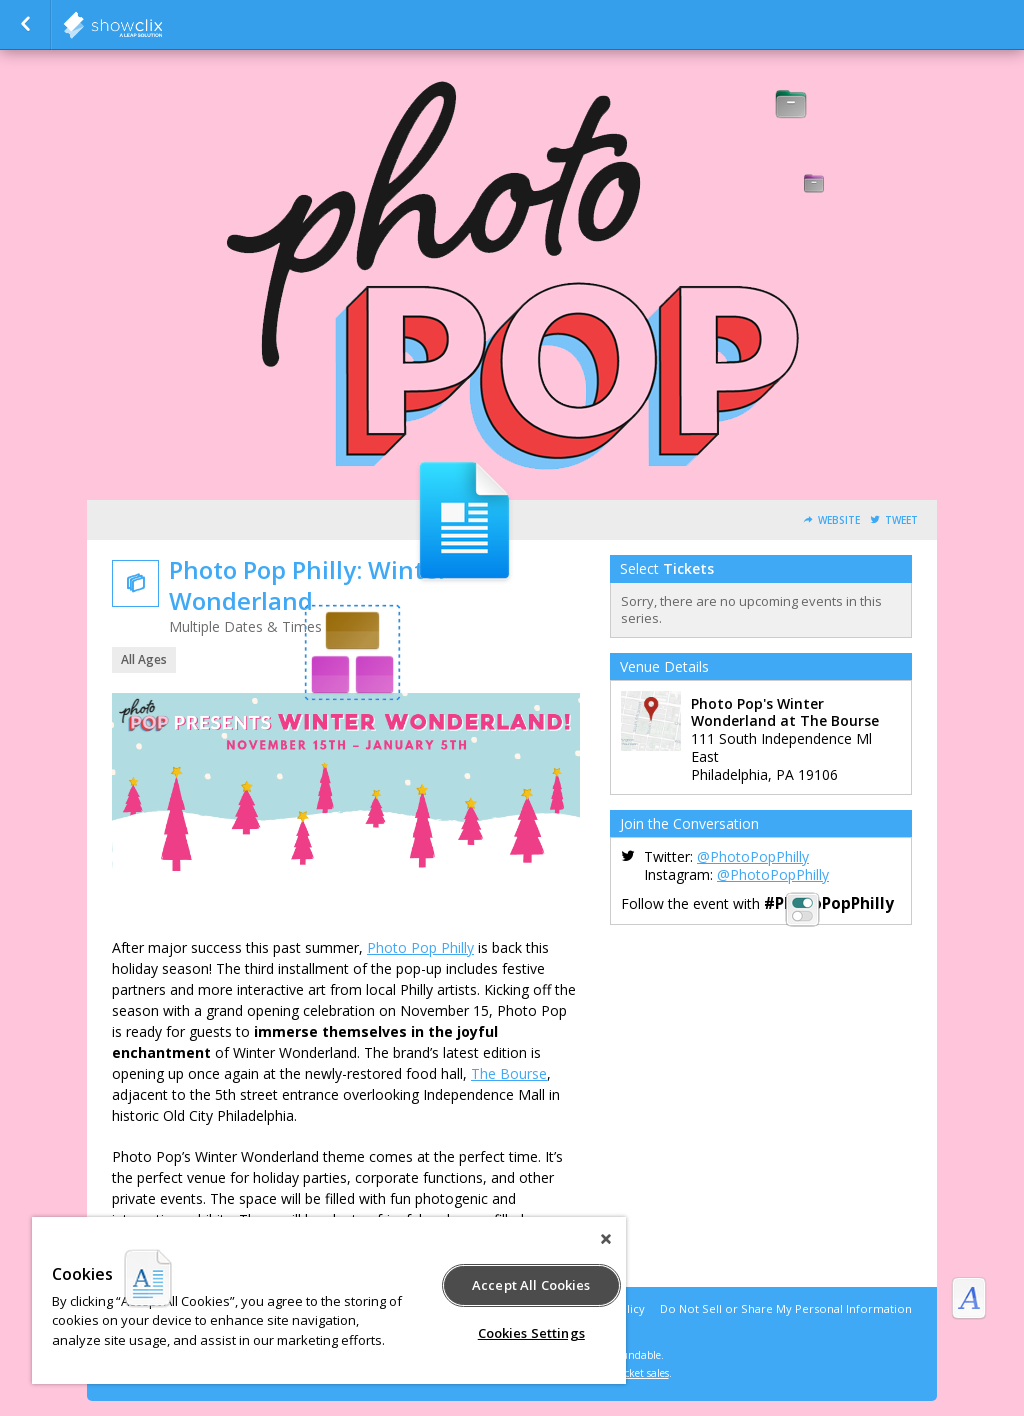 Image resolution: width=1024 pixels, height=1416 pixels. What do you see at coordinates (464, 522) in the screenshot?
I see `a google docs document file` at bounding box center [464, 522].